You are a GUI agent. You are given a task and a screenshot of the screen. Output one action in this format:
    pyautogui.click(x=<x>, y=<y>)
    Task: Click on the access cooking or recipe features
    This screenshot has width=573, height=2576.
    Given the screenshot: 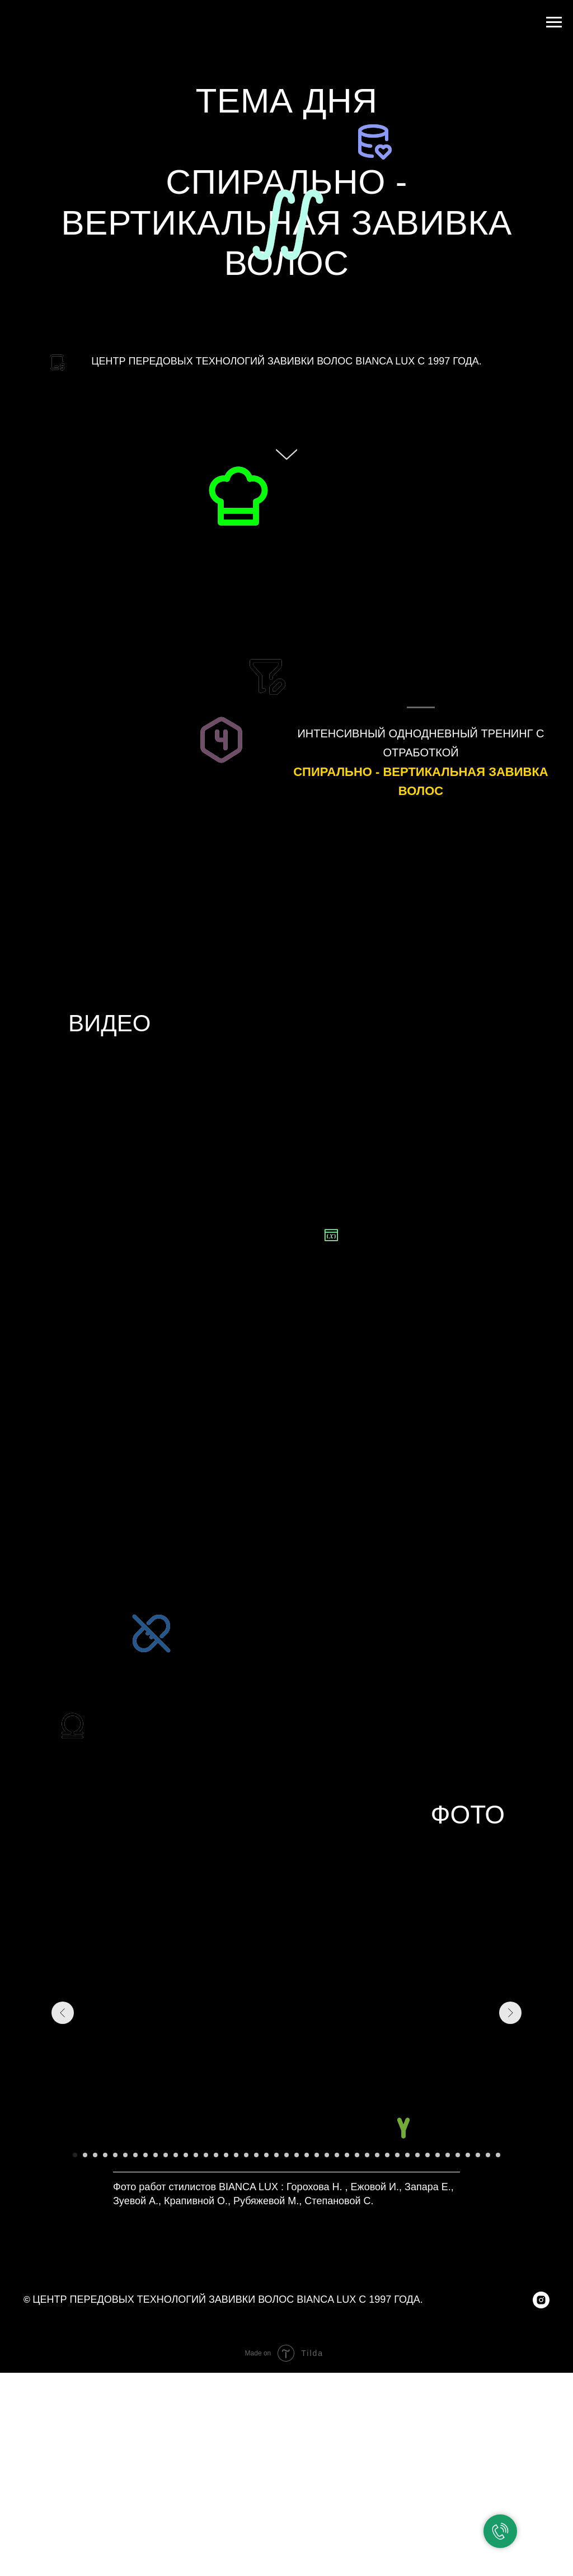 What is the action you would take?
    pyautogui.click(x=238, y=496)
    